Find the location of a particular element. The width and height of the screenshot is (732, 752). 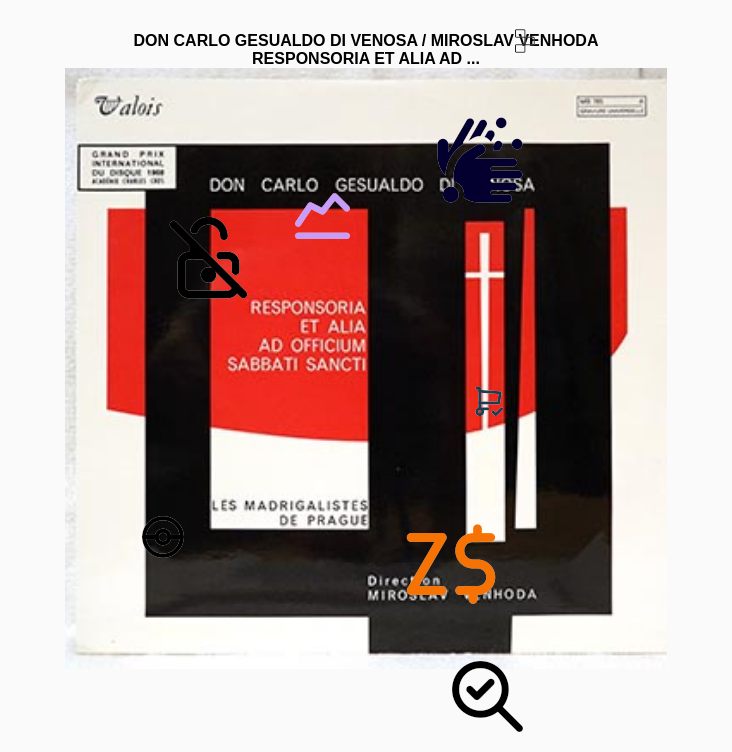

unlock feature is unavailable or disabled is located at coordinates (208, 259).